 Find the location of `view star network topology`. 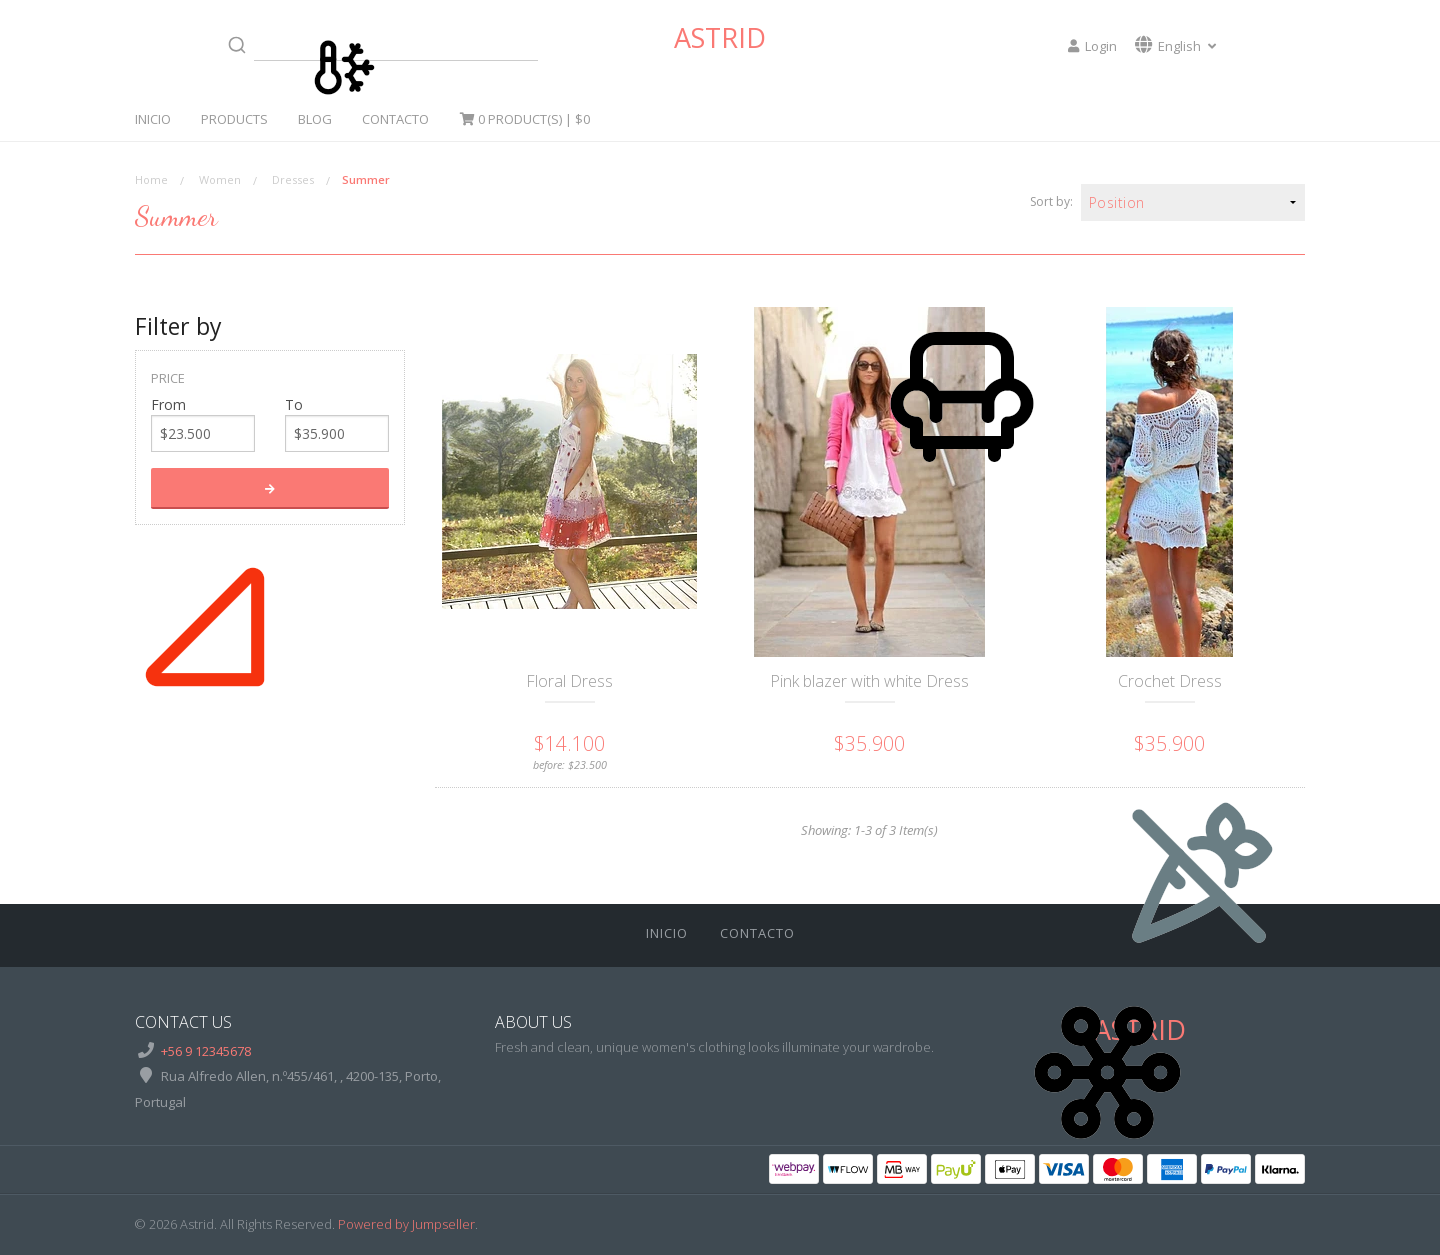

view star network topology is located at coordinates (1107, 1072).